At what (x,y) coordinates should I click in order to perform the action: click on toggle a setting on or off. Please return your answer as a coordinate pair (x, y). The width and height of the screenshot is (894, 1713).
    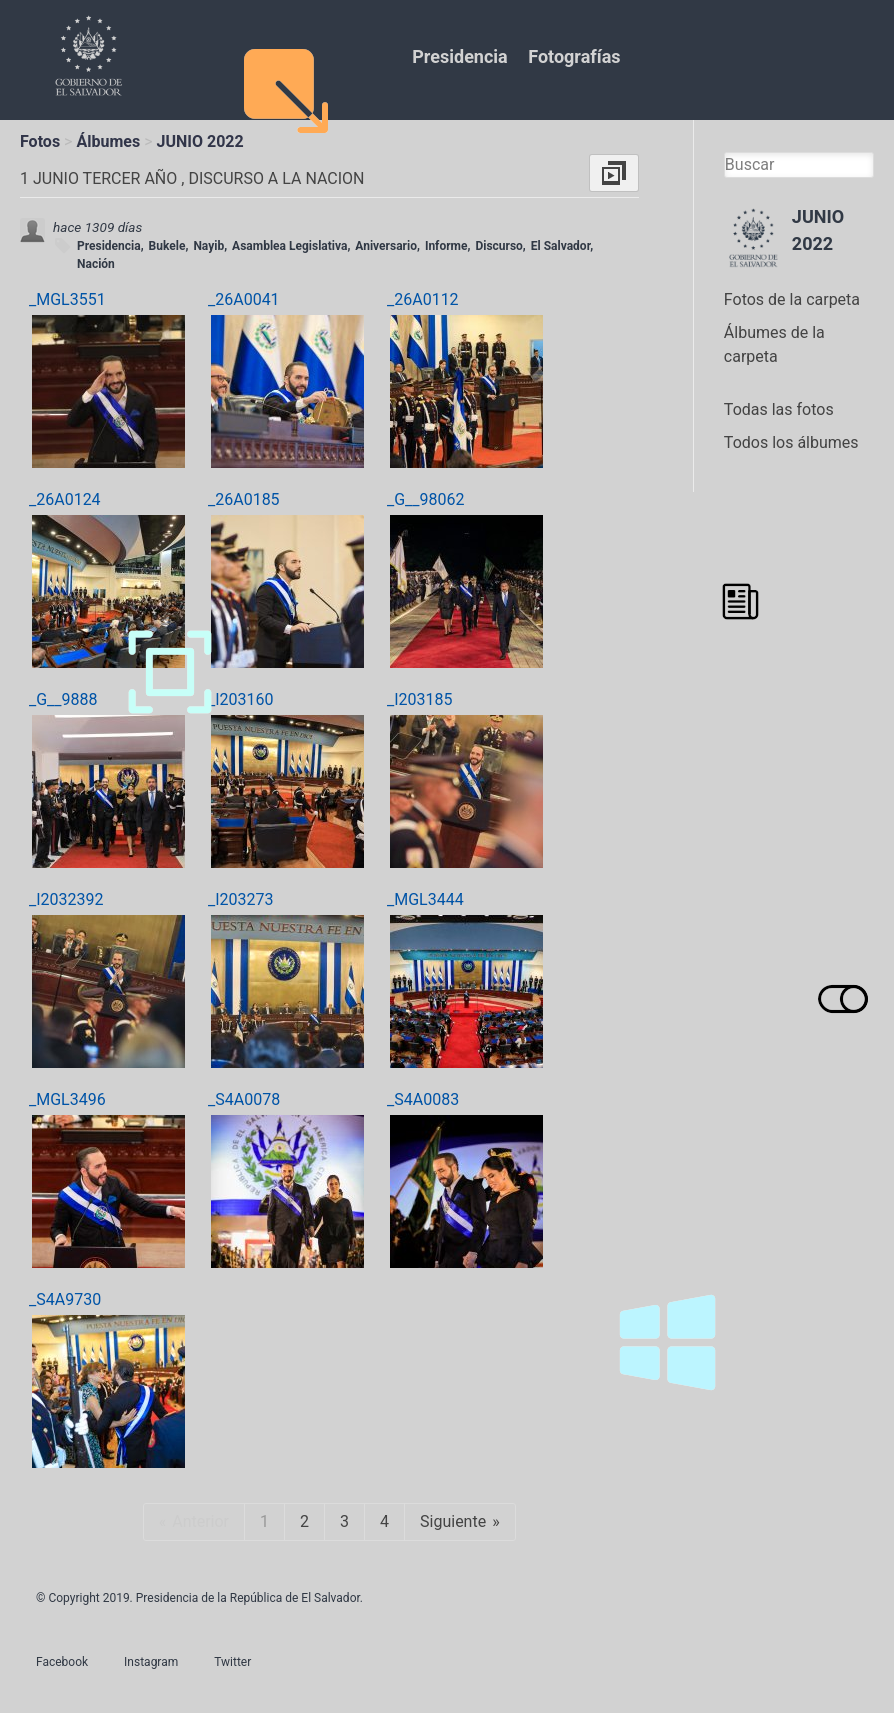
    Looking at the image, I should click on (843, 999).